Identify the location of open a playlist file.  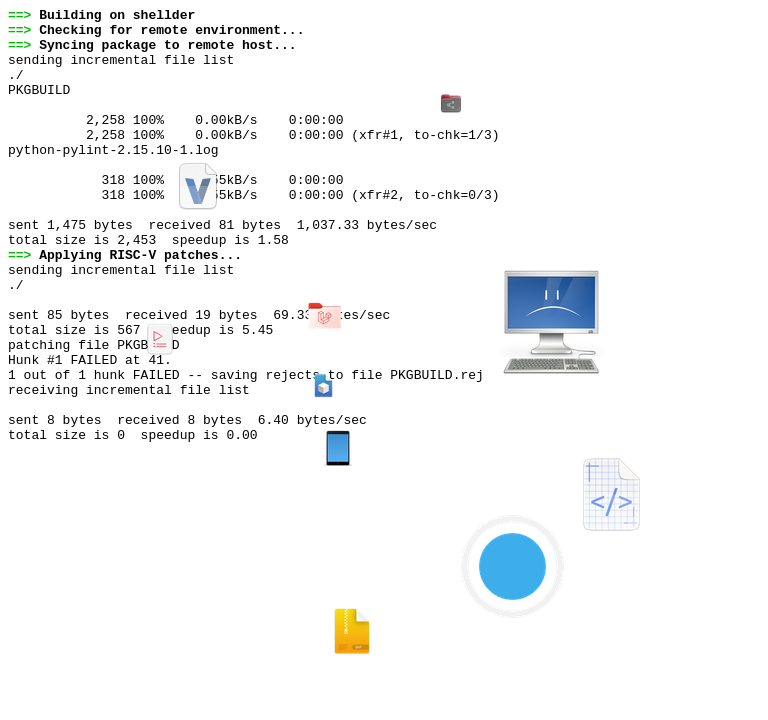
(160, 339).